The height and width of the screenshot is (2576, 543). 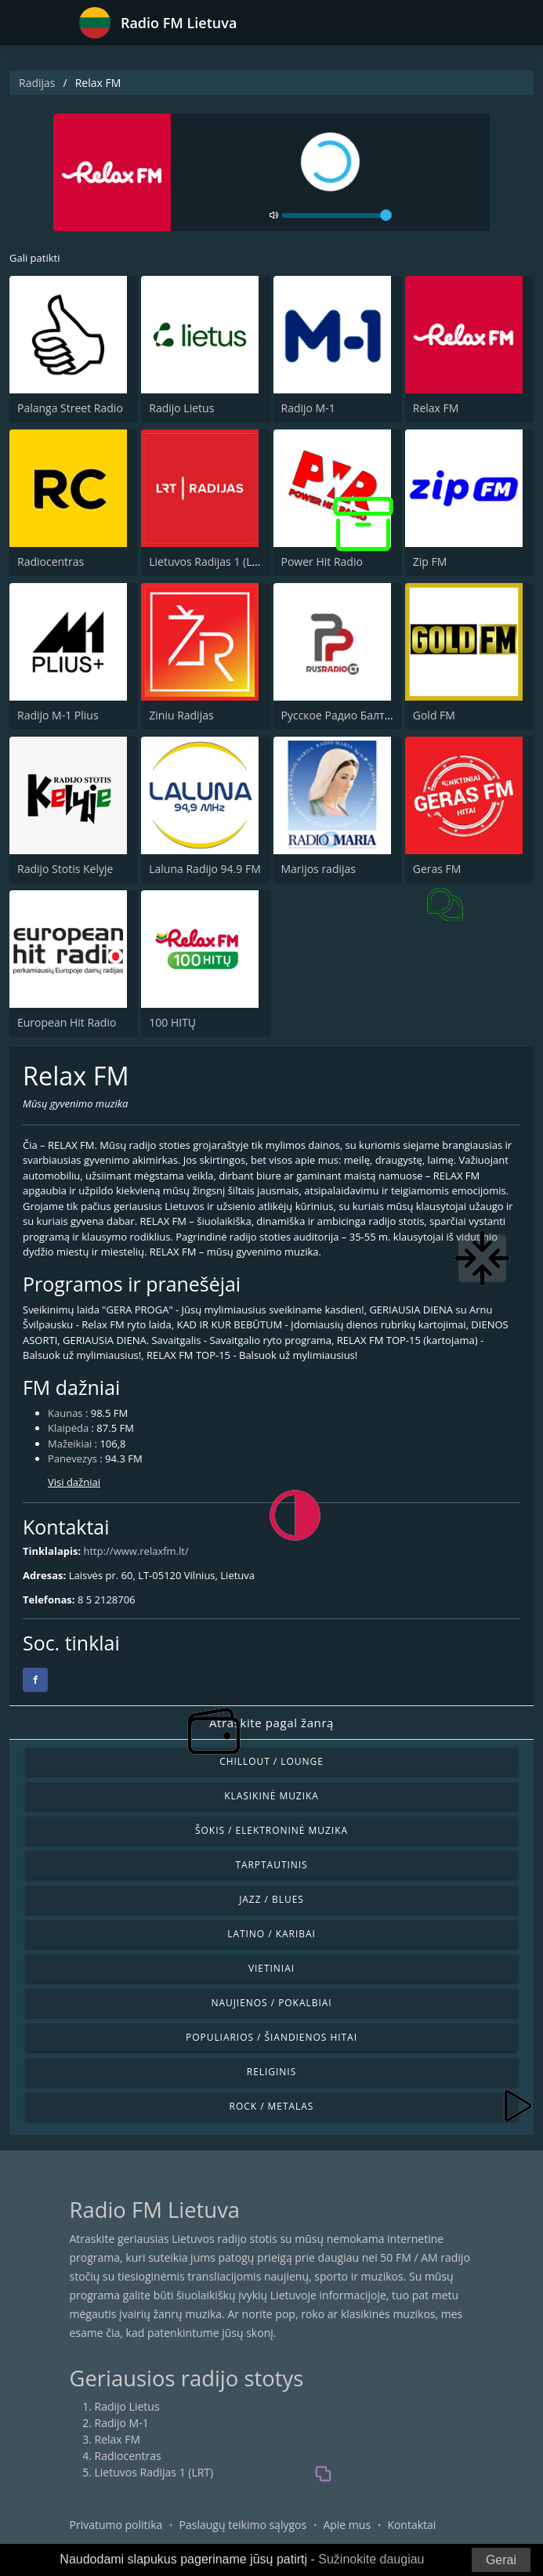 I want to click on start playing media, so click(x=518, y=2106).